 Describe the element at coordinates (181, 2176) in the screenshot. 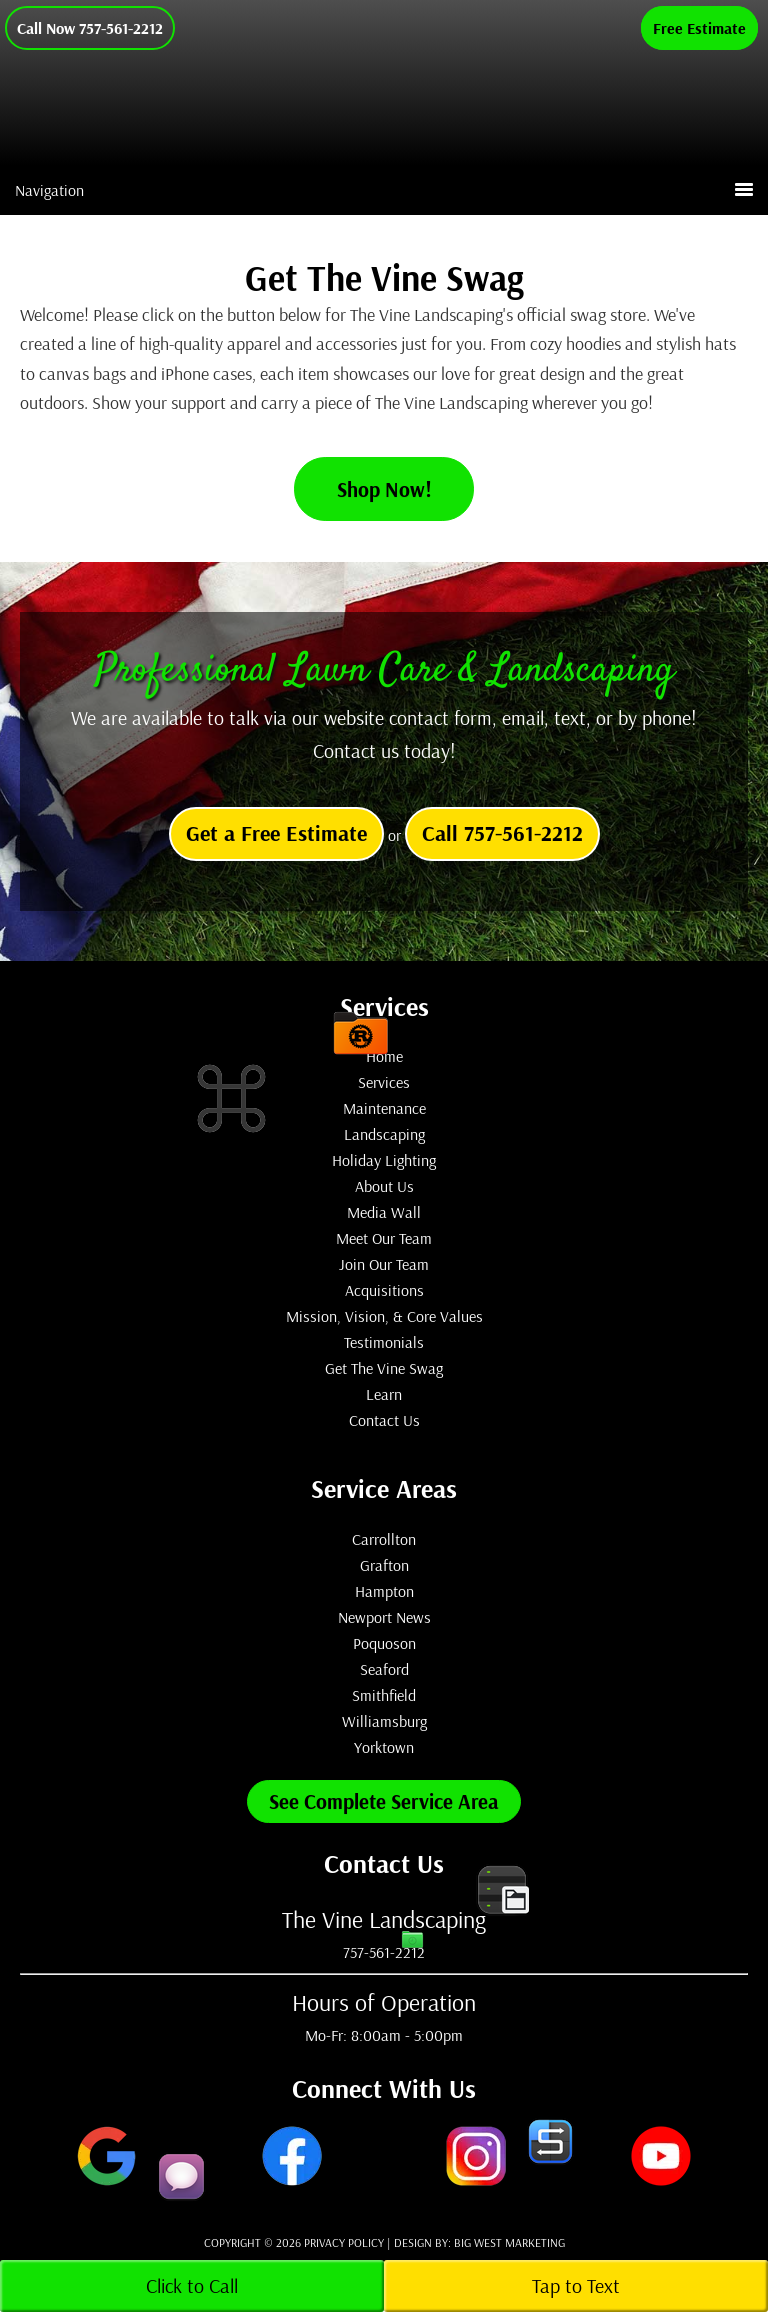

I see `open pidgin instant messaging app` at that location.